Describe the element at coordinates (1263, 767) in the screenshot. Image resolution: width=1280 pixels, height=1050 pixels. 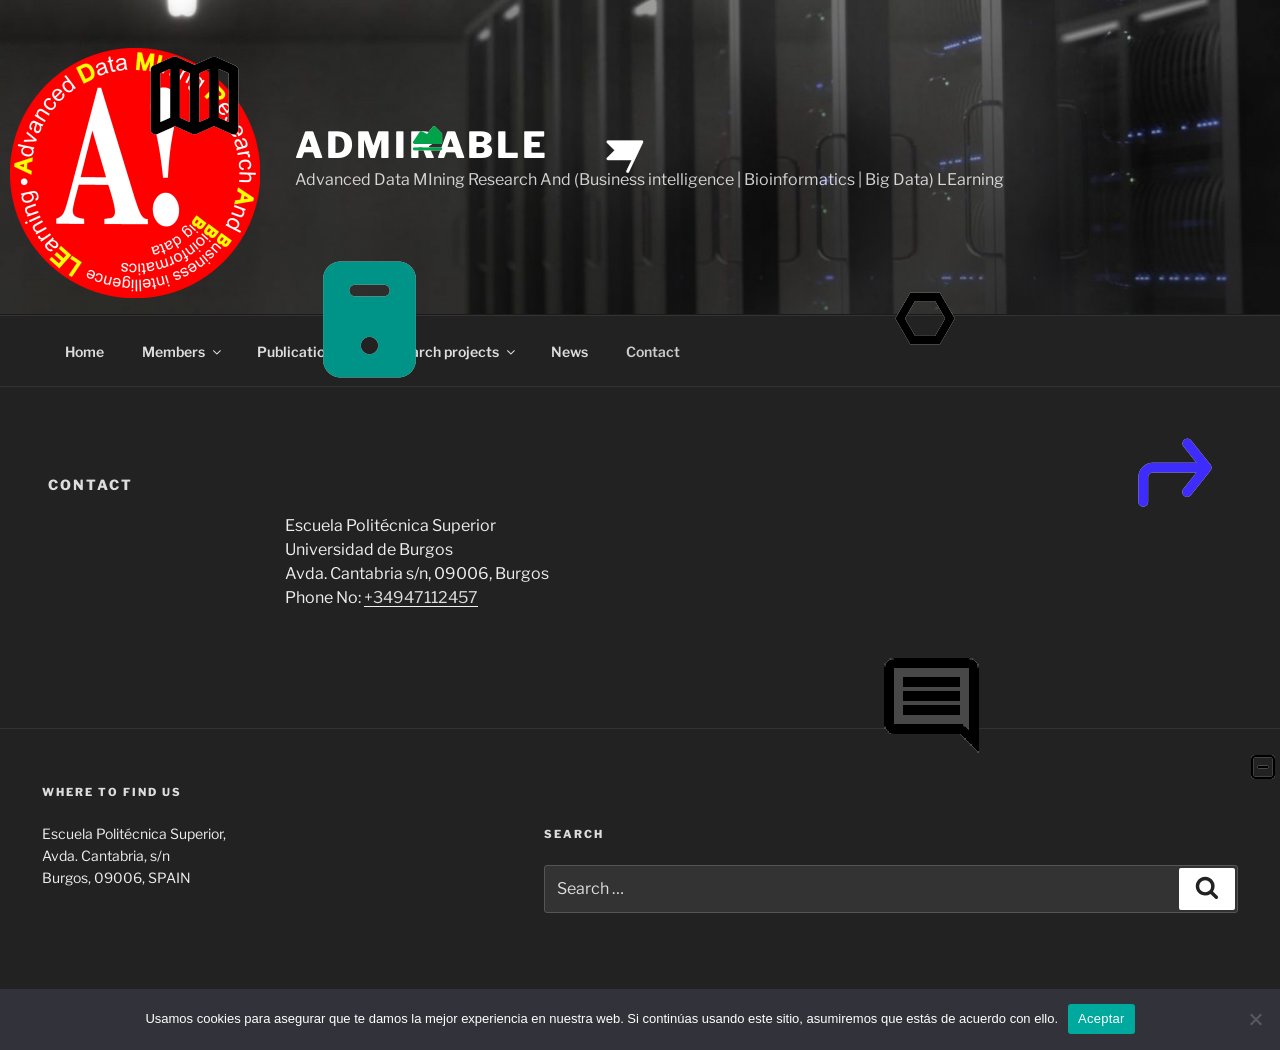
I see `remove an item from a list or selection` at that location.